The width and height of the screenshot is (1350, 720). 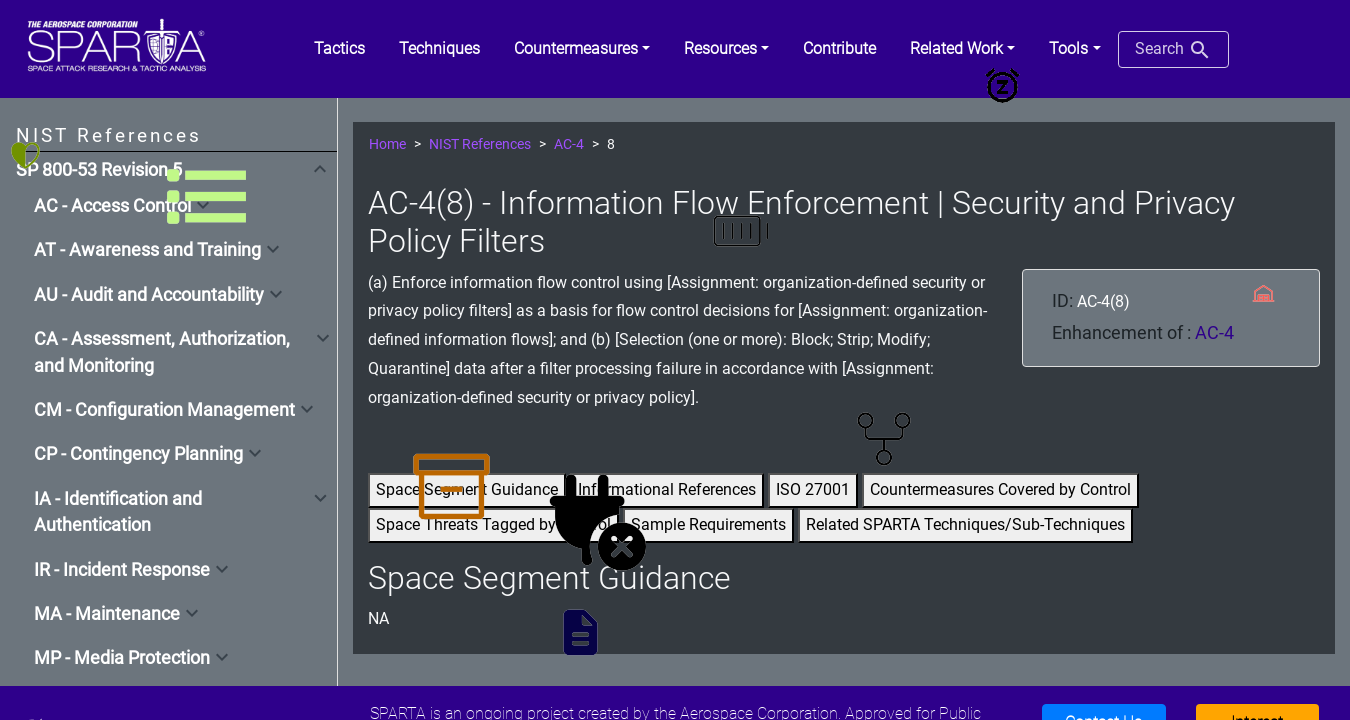 I want to click on view items in a list format, so click(x=206, y=196).